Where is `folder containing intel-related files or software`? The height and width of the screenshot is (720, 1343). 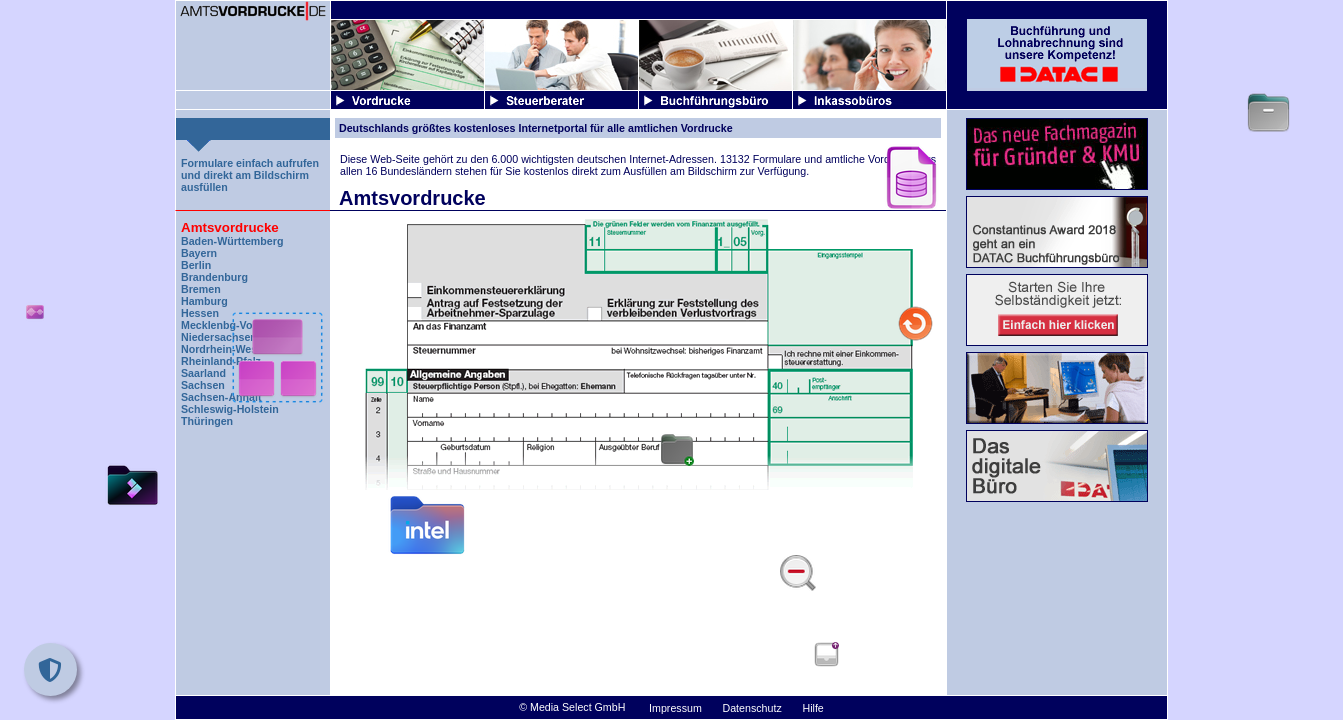
folder containing intel-related files or software is located at coordinates (427, 527).